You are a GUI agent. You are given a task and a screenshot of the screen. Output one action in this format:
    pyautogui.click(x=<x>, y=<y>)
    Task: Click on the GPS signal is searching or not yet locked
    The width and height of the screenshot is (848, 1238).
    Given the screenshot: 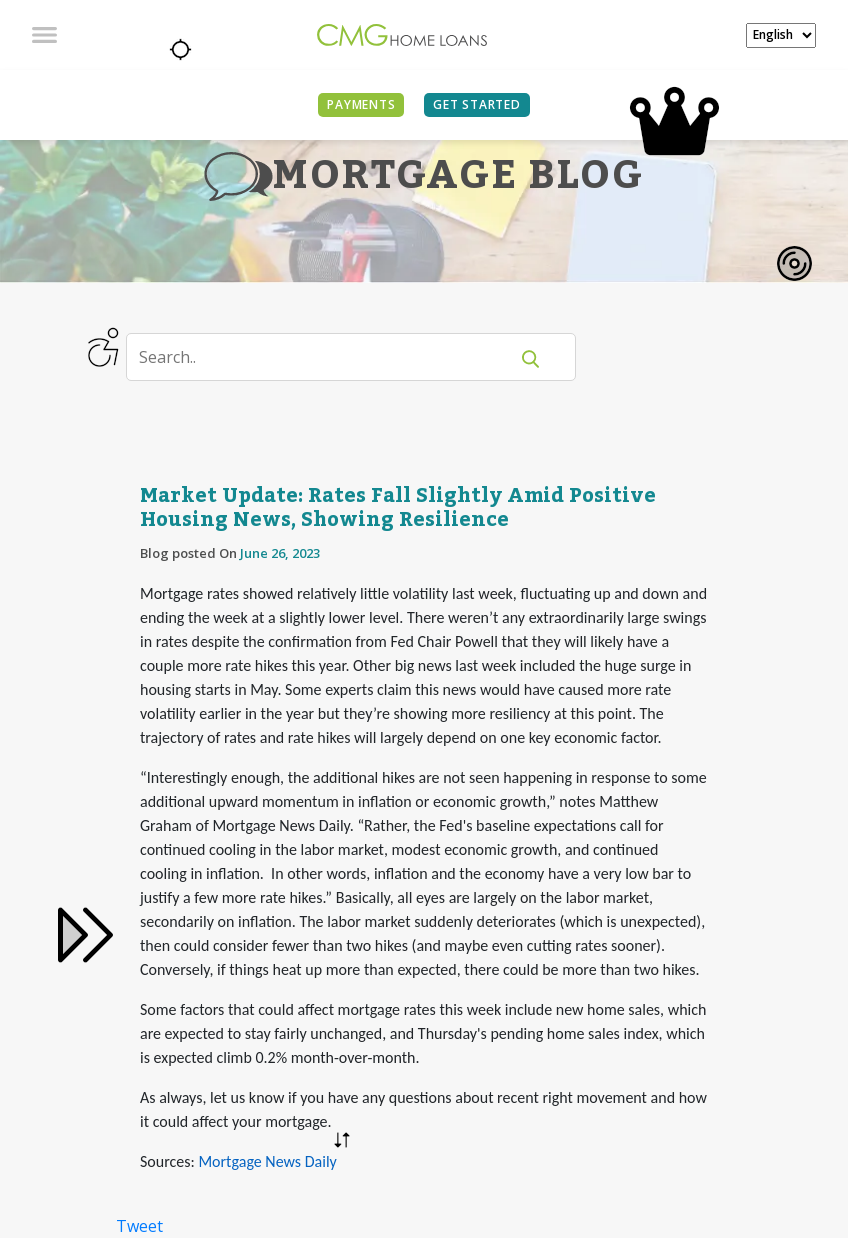 What is the action you would take?
    pyautogui.click(x=180, y=49)
    